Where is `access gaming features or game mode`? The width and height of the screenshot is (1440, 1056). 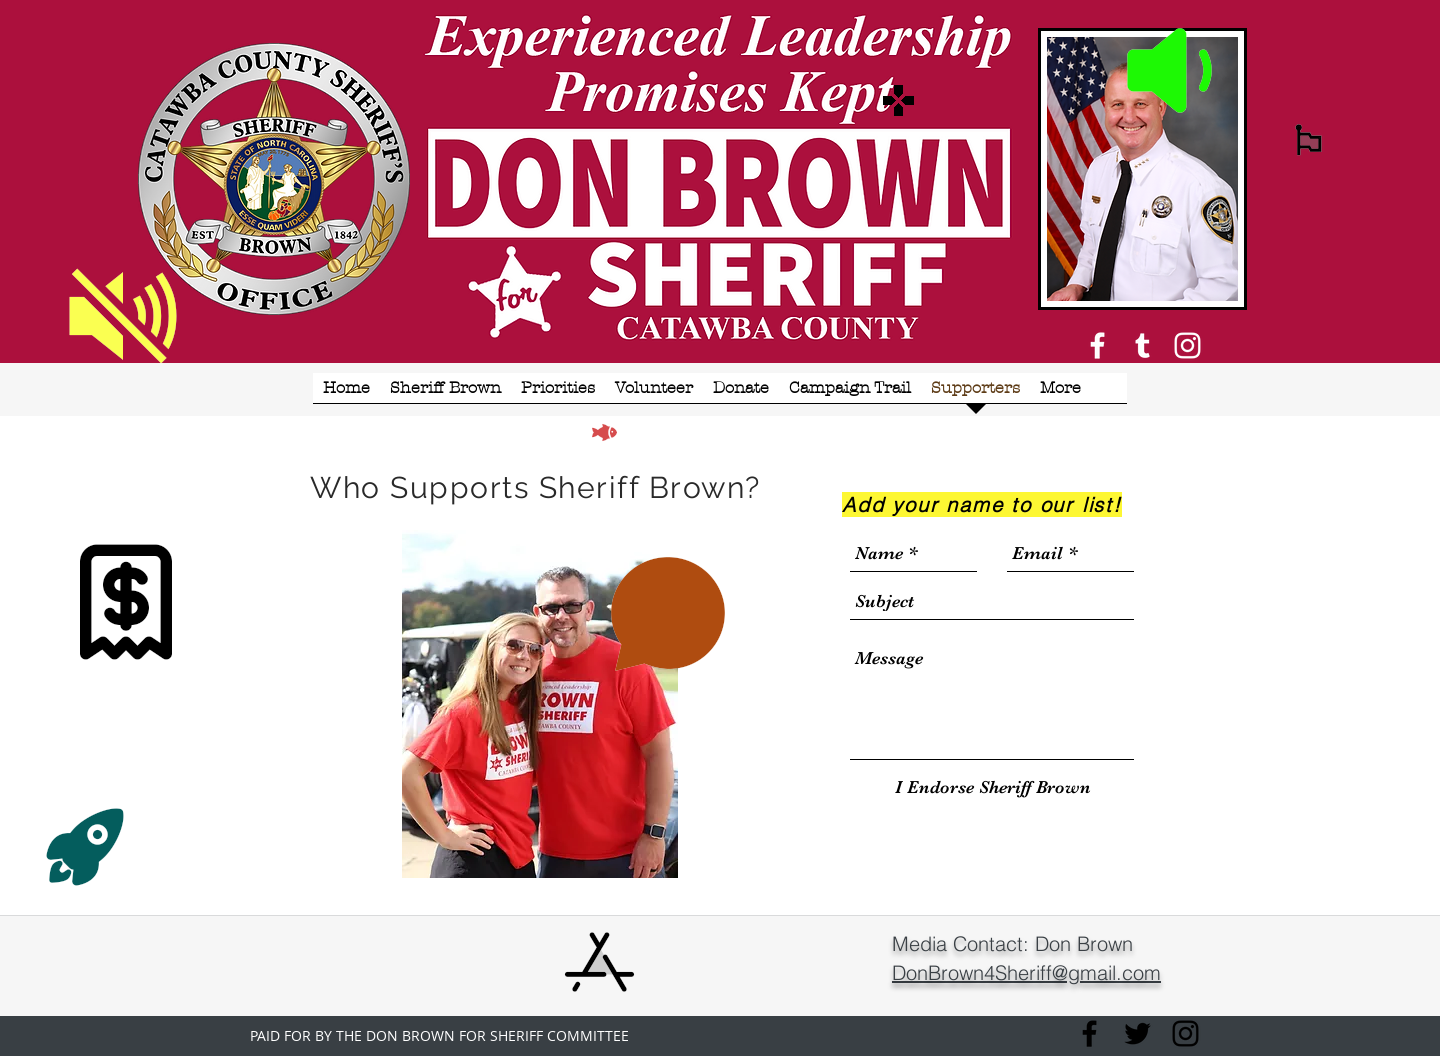
access gaming features or game mode is located at coordinates (898, 100).